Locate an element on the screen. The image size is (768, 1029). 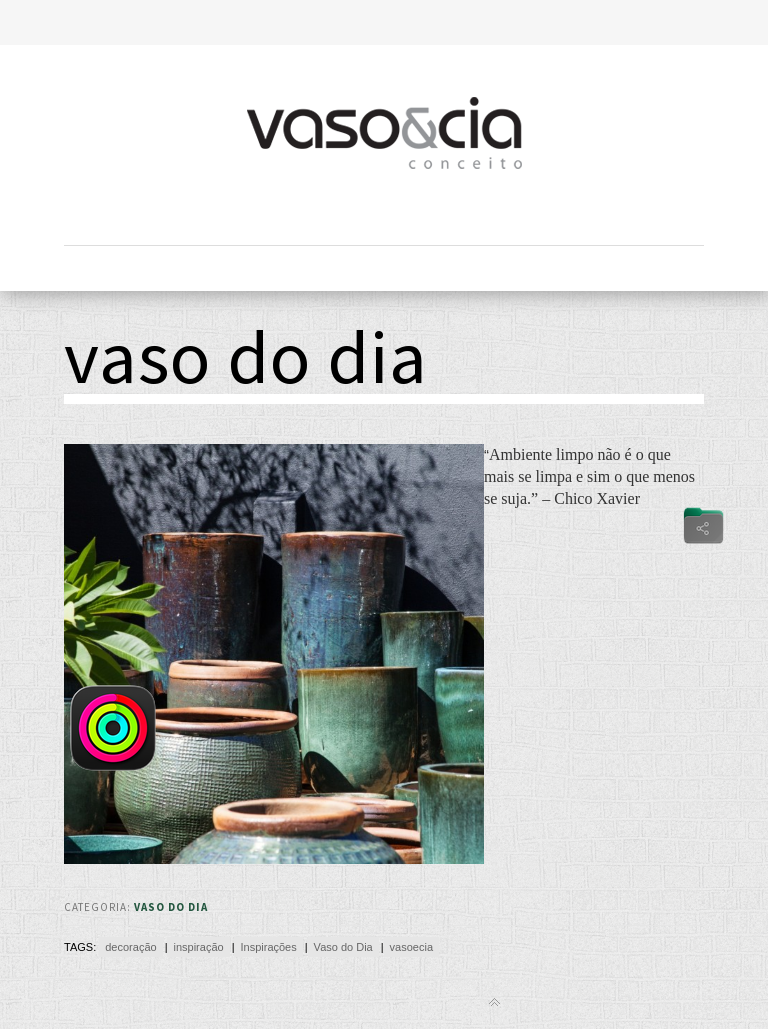
access your public shared folder is located at coordinates (703, 525).